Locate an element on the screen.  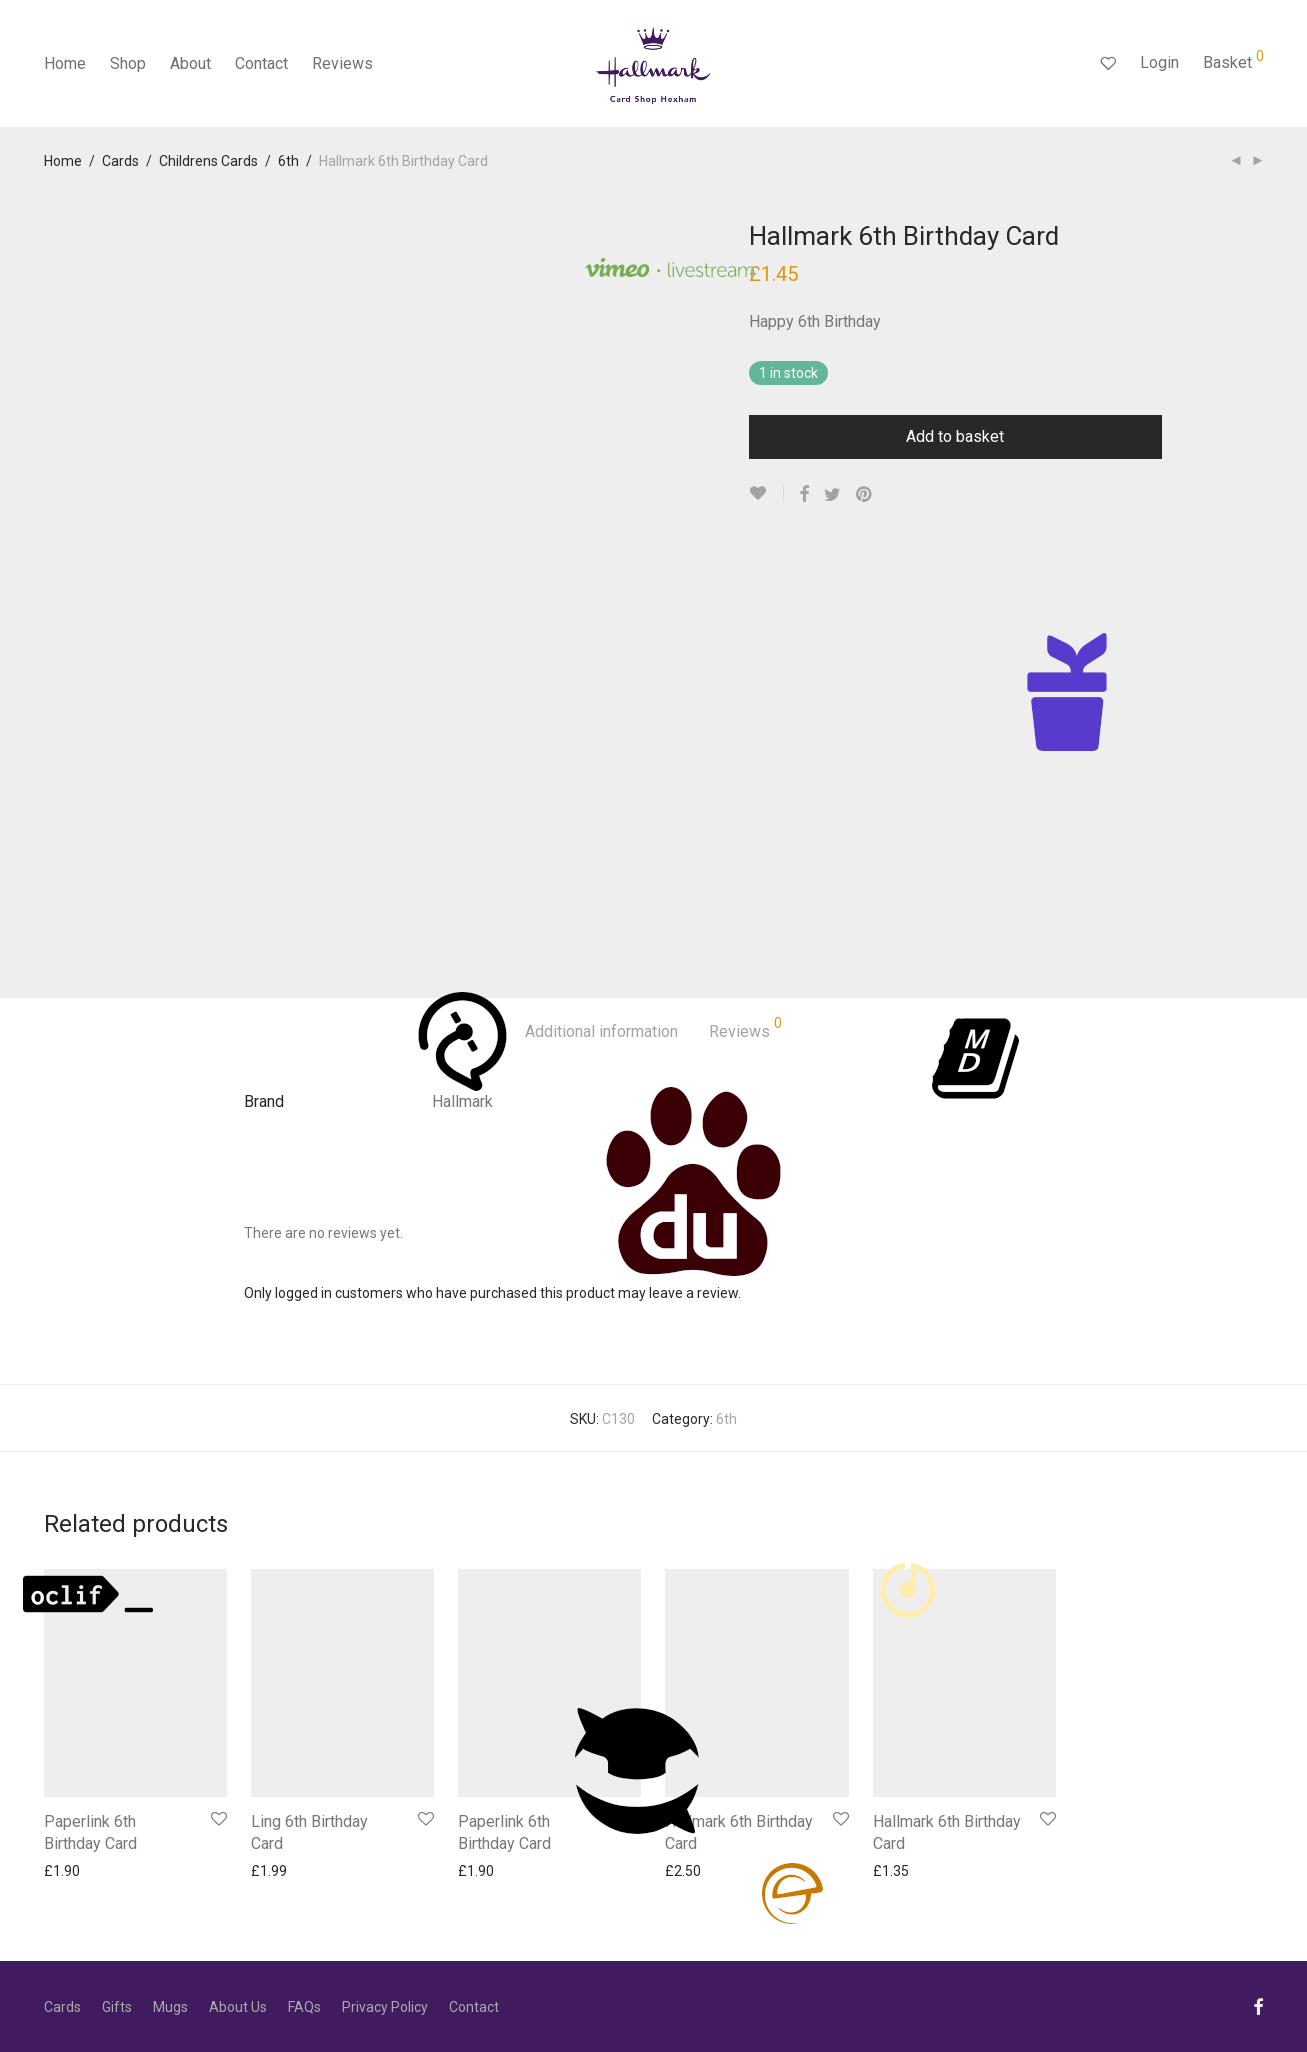
open the Kueski app is located at coordinates (1067, 692).